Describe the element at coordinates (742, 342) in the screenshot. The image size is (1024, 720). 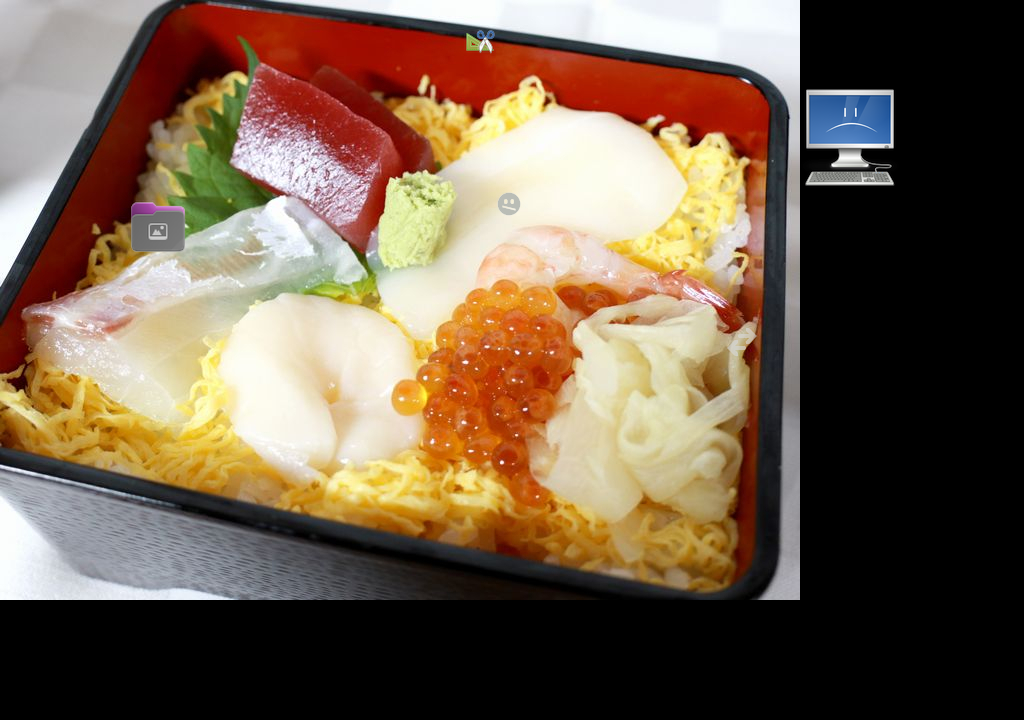
I see `indicates idle network activity` at that location.